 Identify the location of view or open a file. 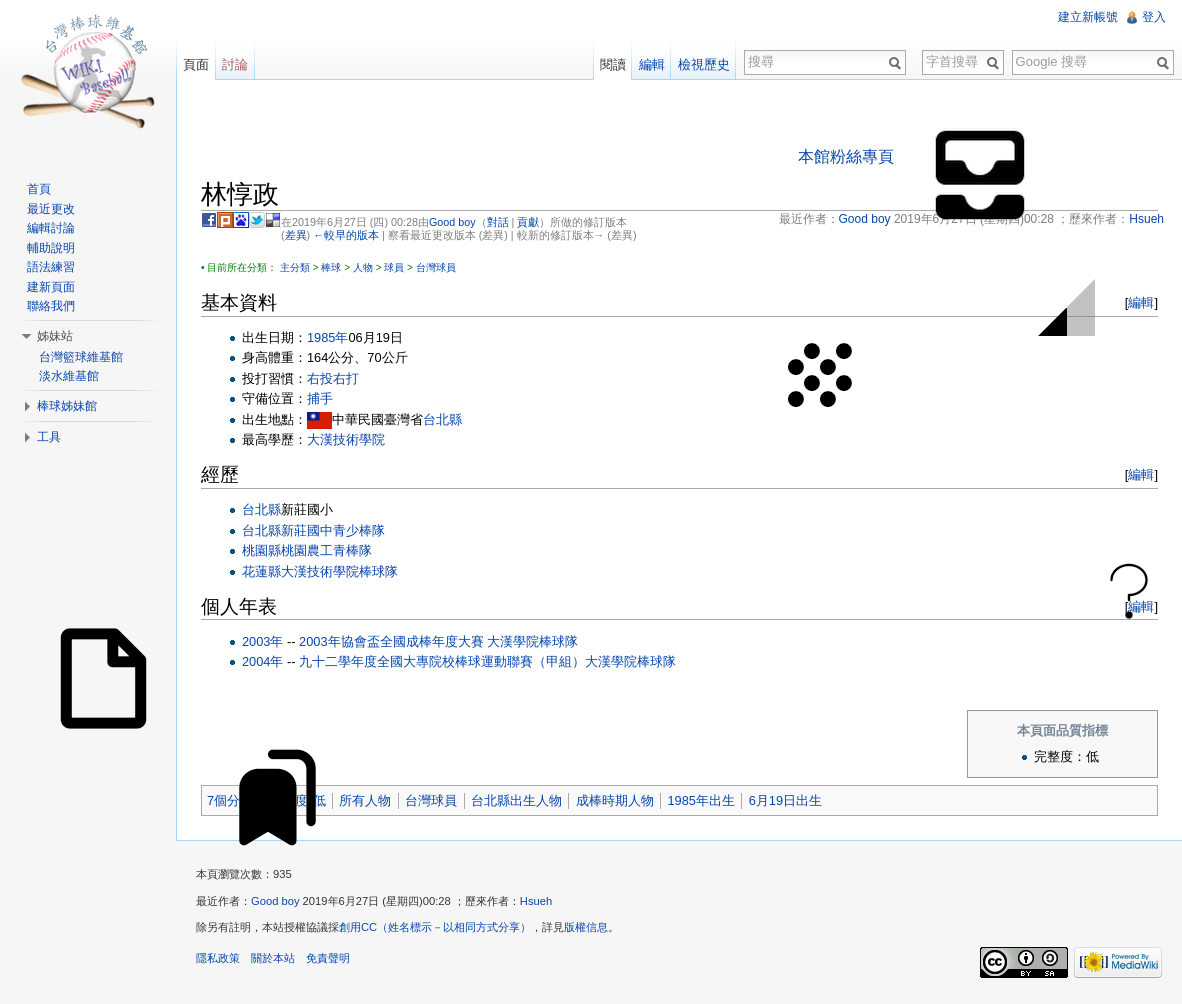
(103, 678).